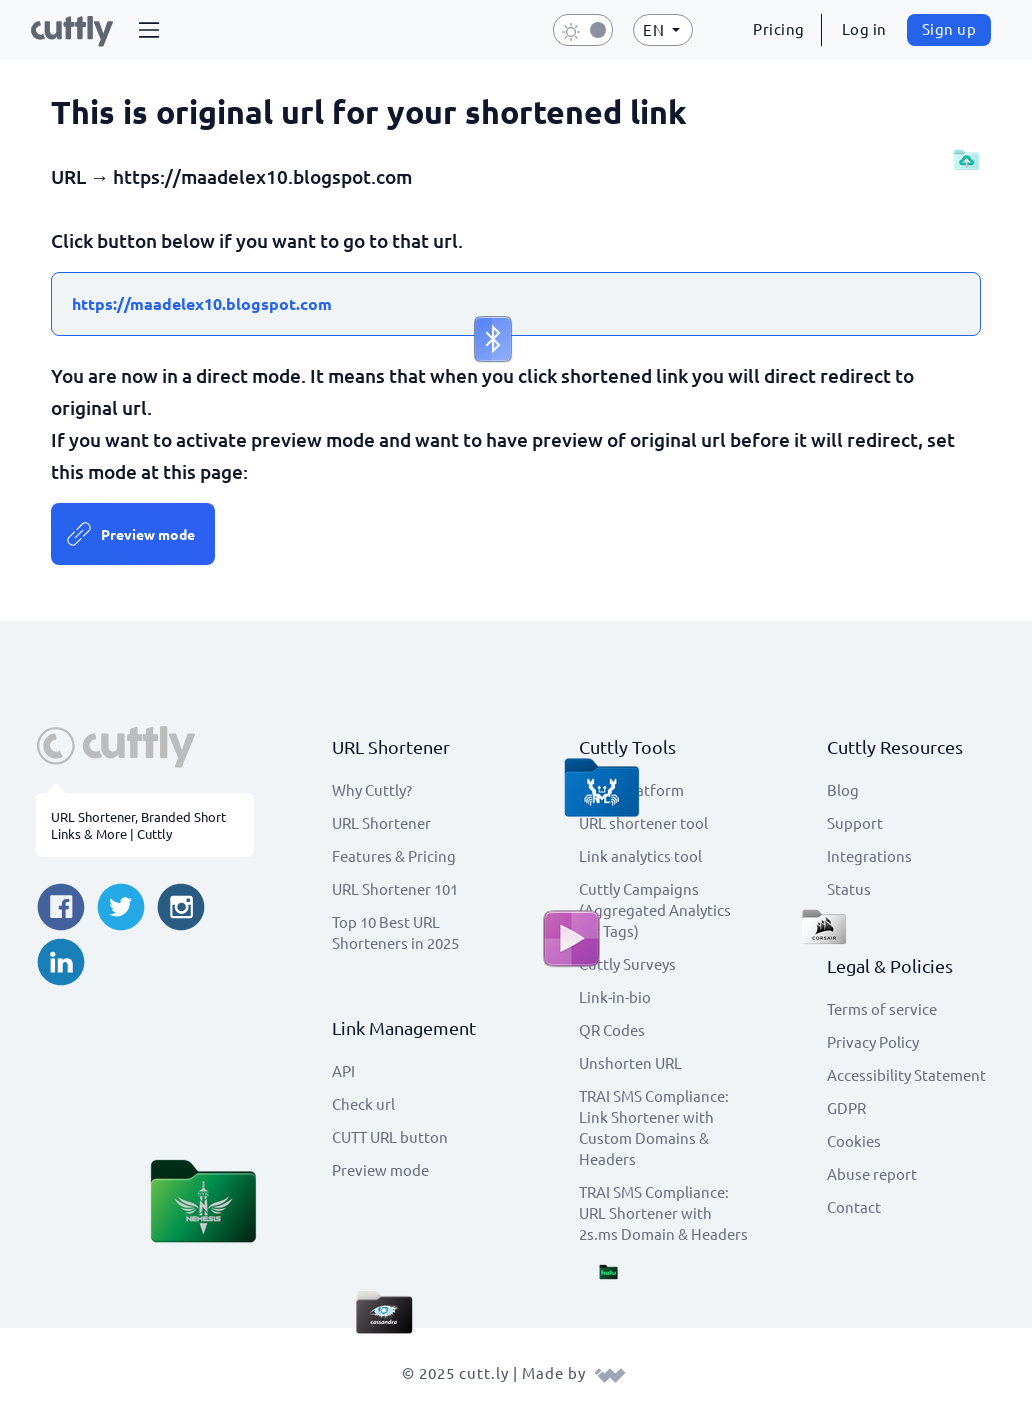 This screenshot has height=1418, width=1032. What do you see at coordinates (571, 938) in the screenshot?
I see `access media codec settings` at bounding box center [571, 938].